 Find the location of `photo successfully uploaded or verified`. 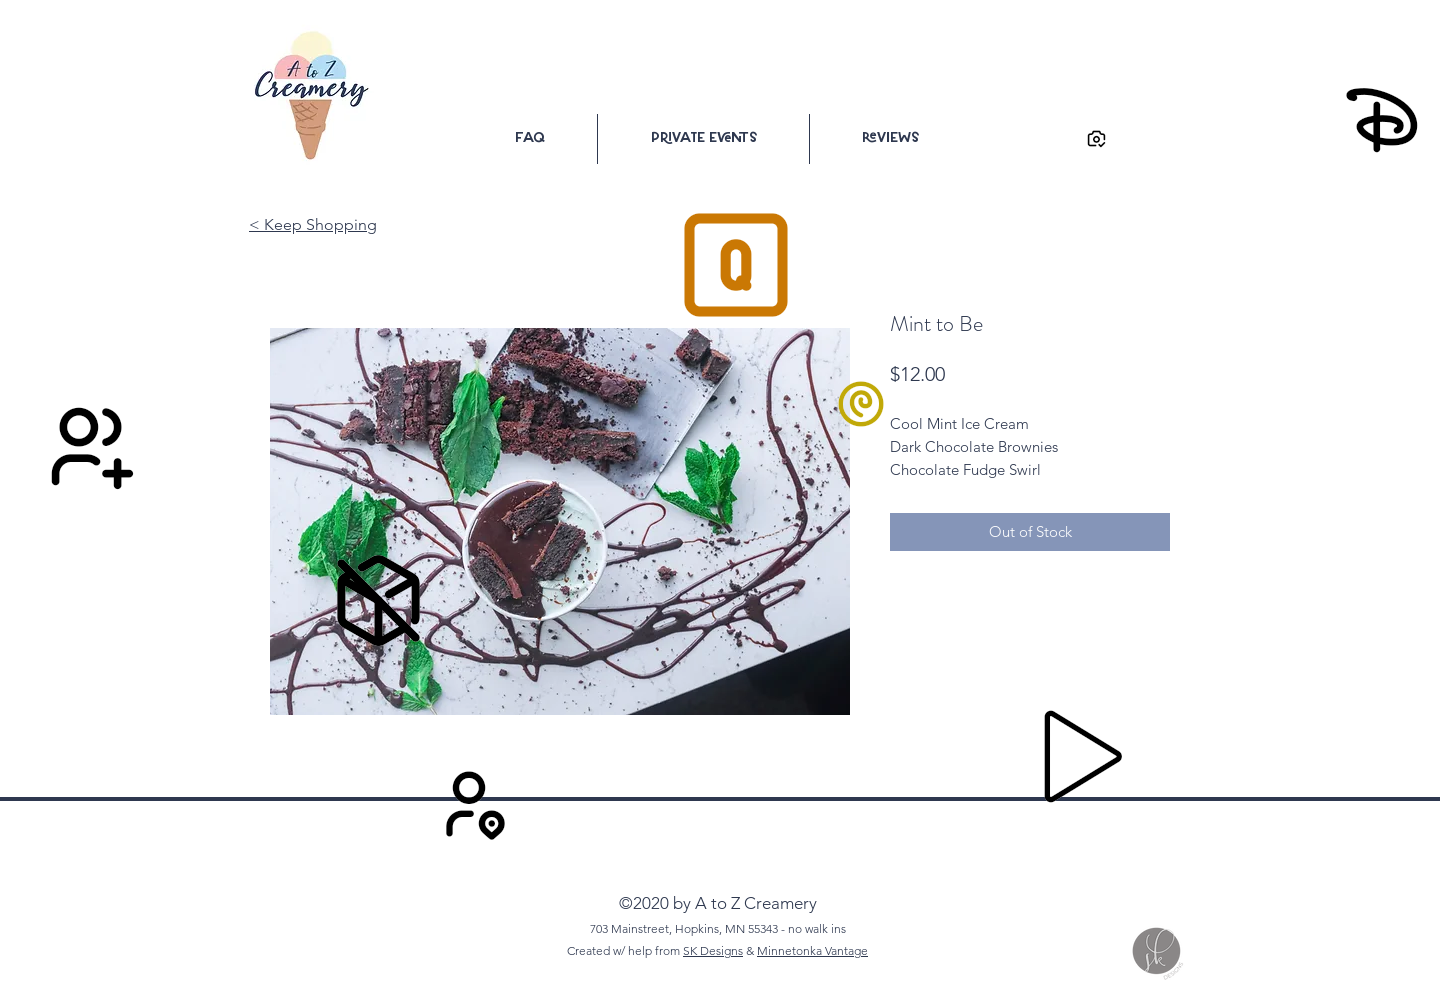

photo successfully uploaded or verified is located at coordinates (1096, 138).